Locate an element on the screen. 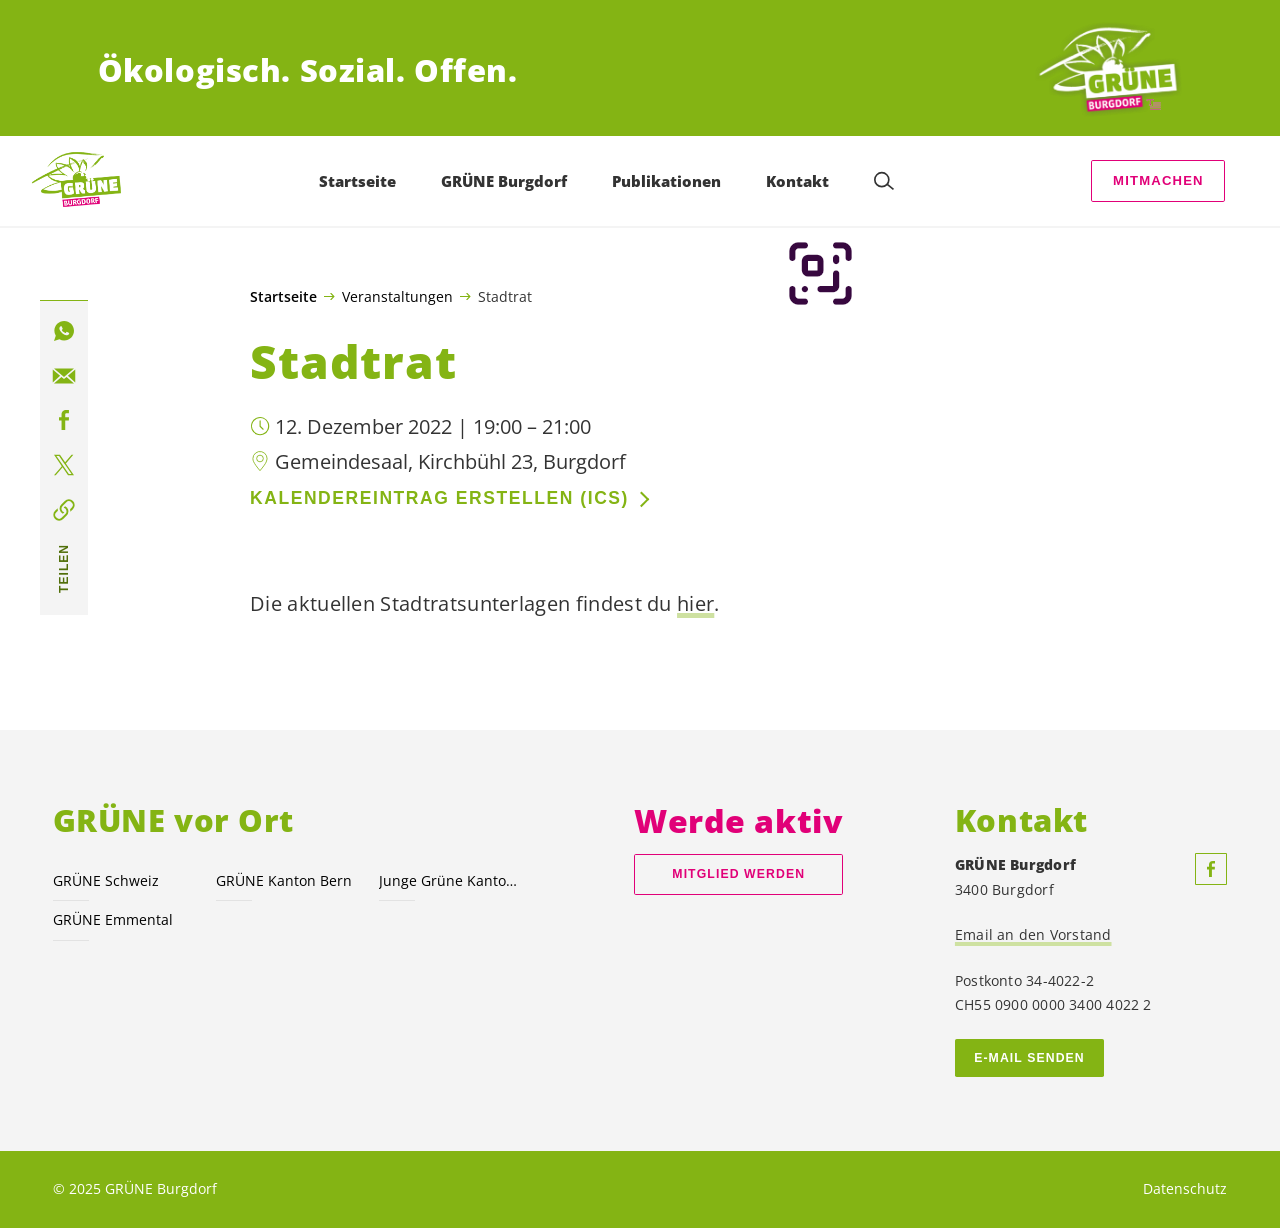 Image resolution: width=1280 pixels, height=1228 pixels. scan a QR code is located at coordinates (820, 273).